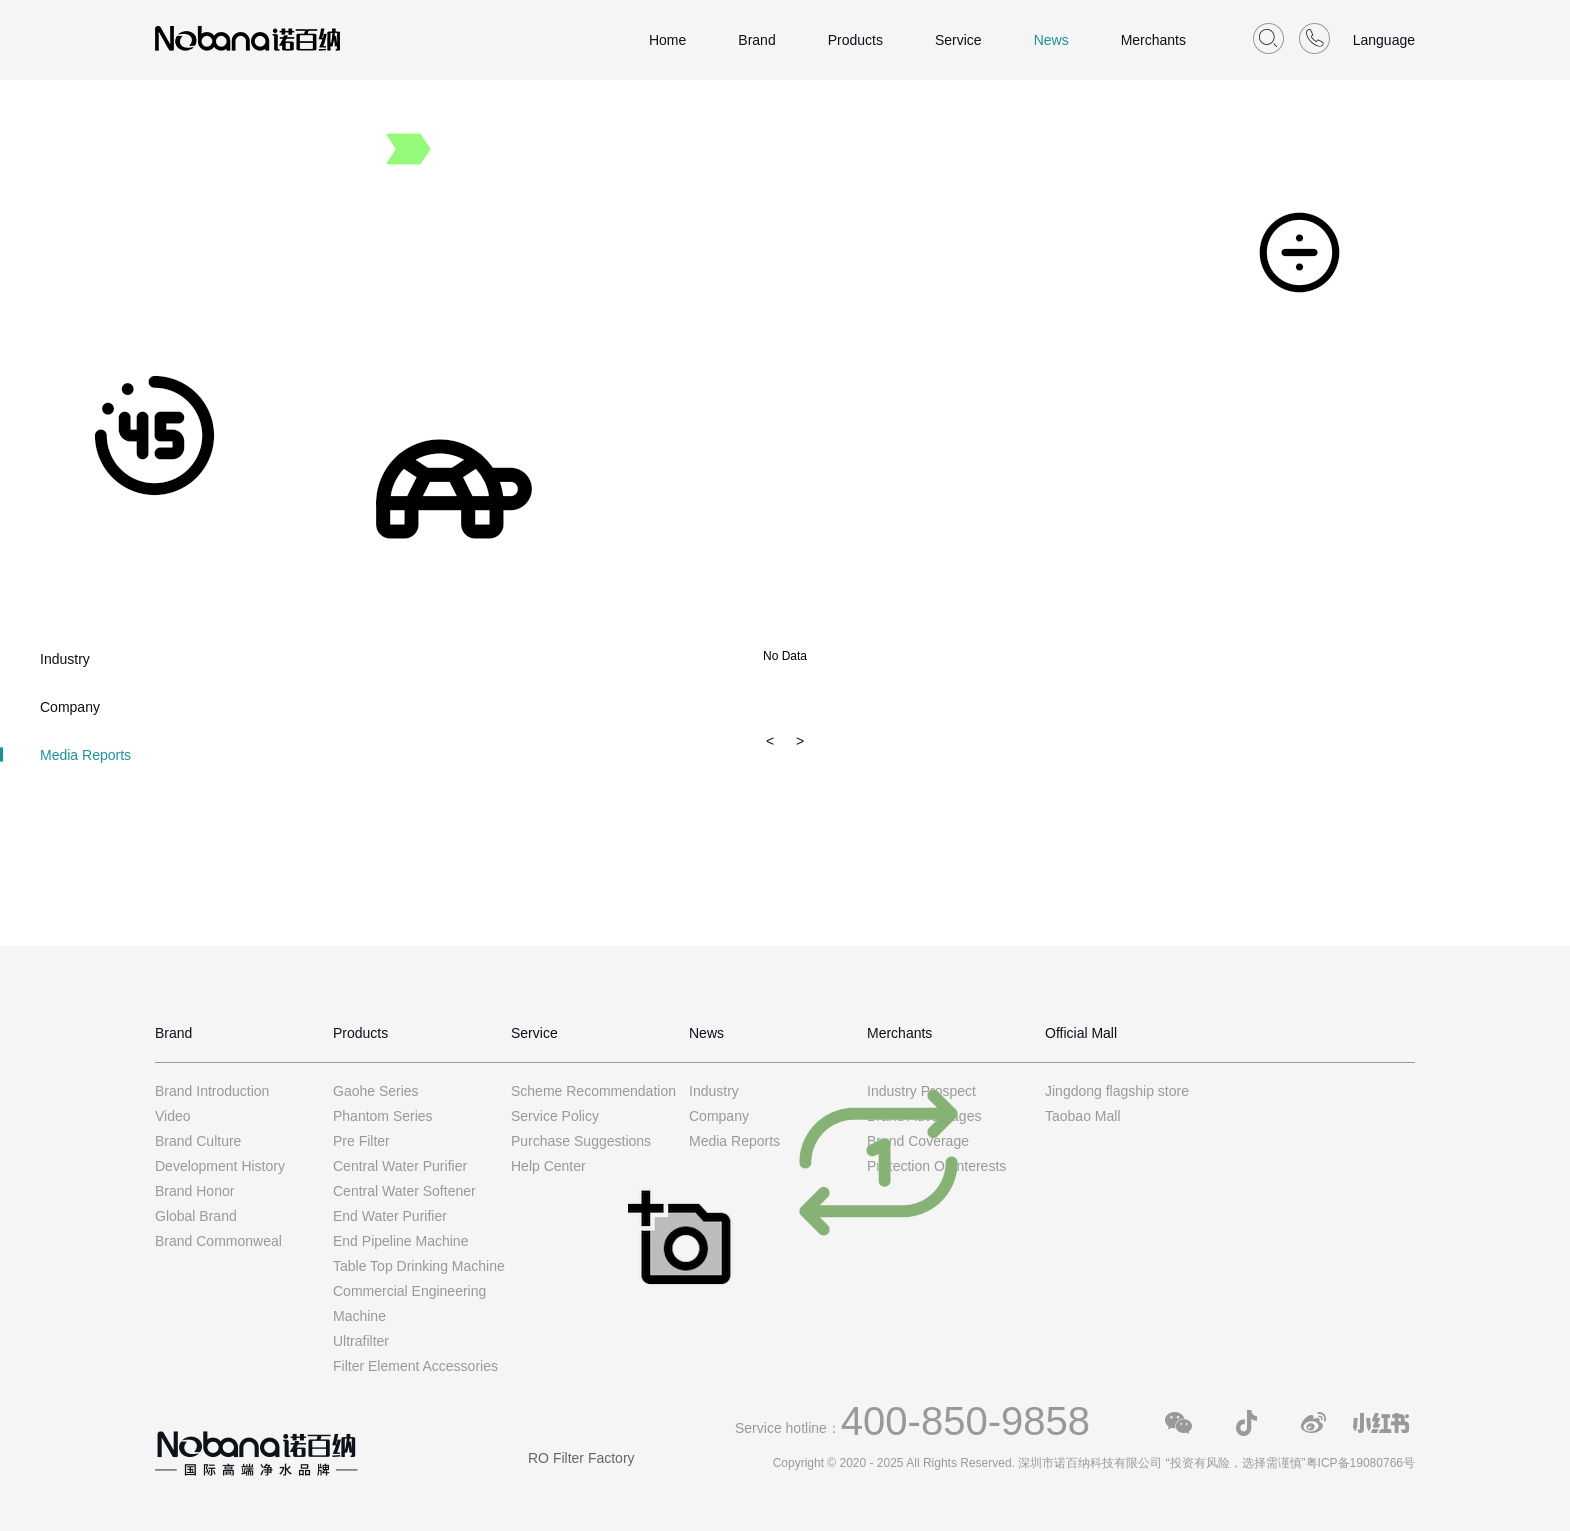 The width and height of the screenshot is (1570, 1531). What do you see at coordinates (154, 435) in the screenshot?
I see `set a 45-minute timer or duration` at bounding box center [154, 435].